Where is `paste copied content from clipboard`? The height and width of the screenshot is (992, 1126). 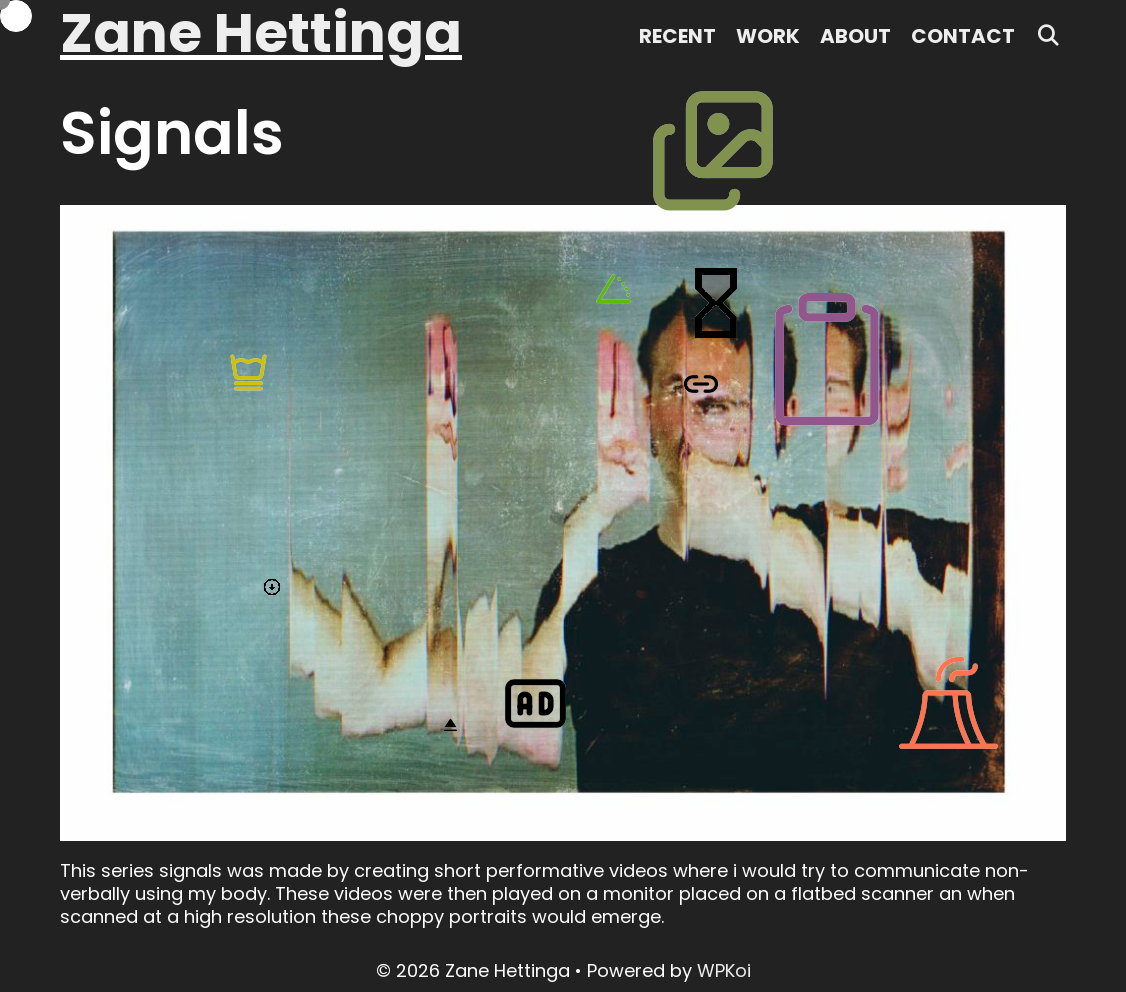 paste copied content from clipboard is located at coordinates (827, 362).